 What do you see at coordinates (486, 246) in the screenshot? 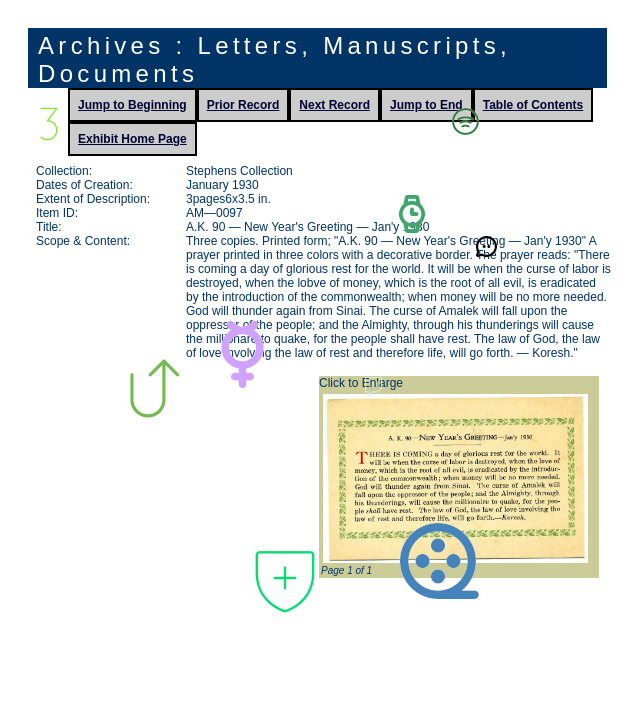
I see `open messaging or chat` at bounding box center [486, 246].